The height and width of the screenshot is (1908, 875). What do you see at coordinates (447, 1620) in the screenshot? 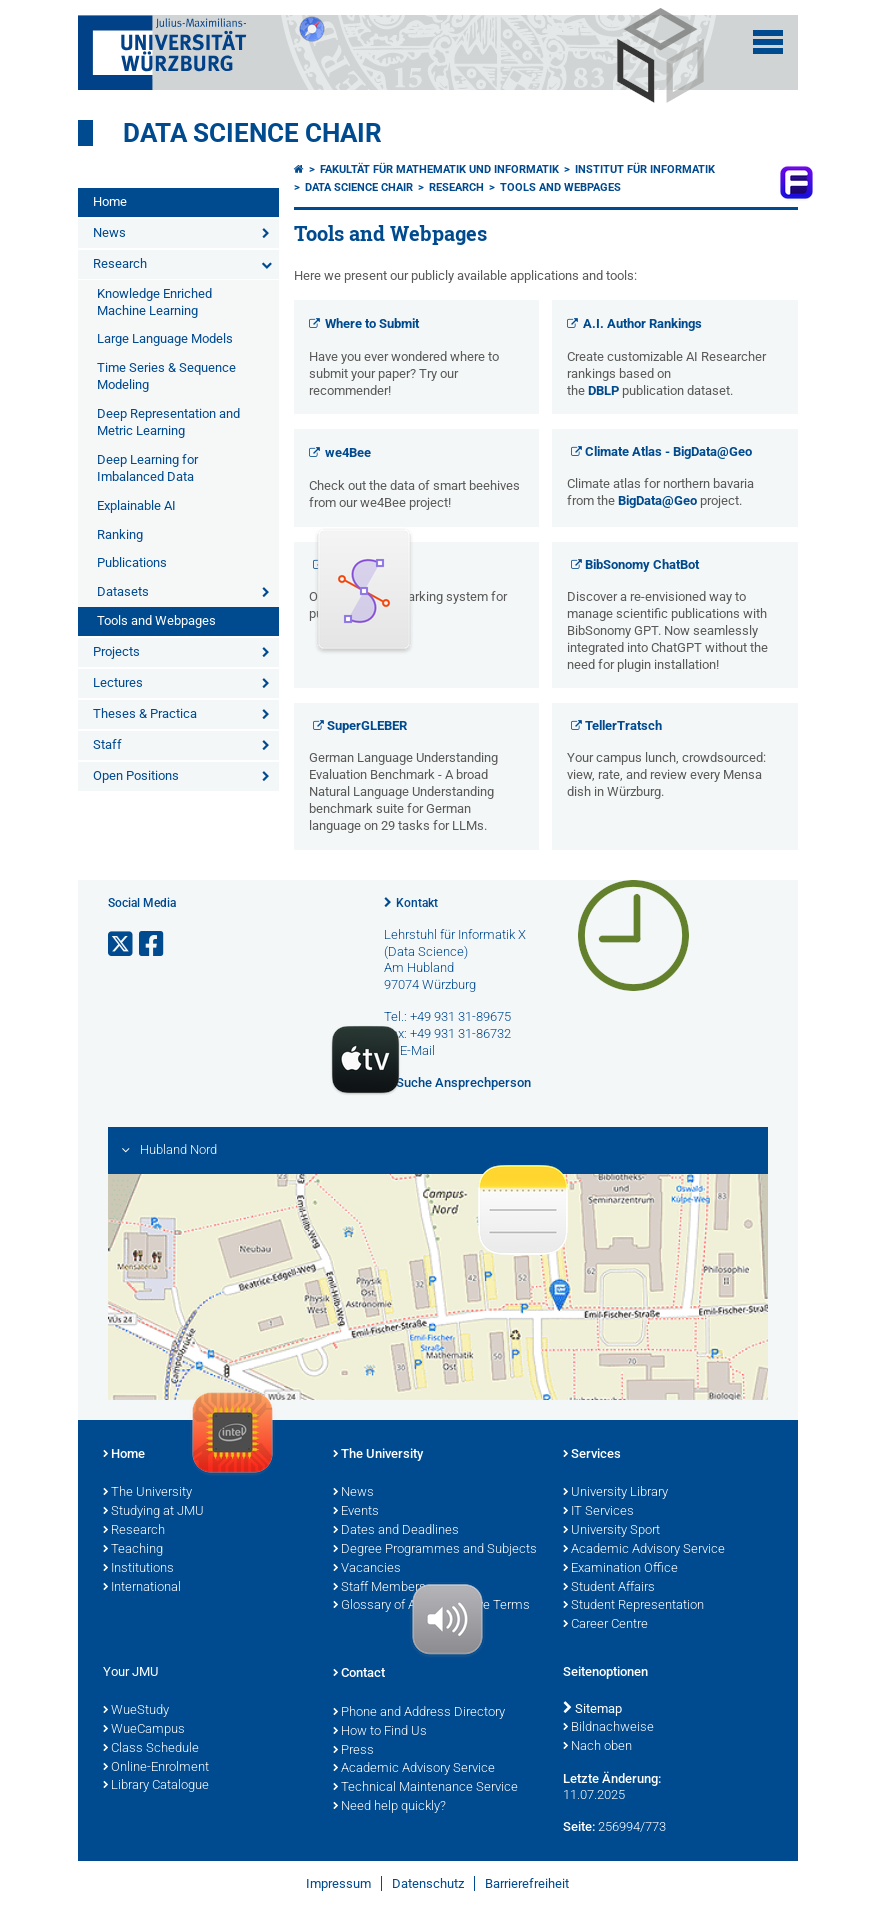
I see `open sound preferences` at bounding box center [447, 1620].